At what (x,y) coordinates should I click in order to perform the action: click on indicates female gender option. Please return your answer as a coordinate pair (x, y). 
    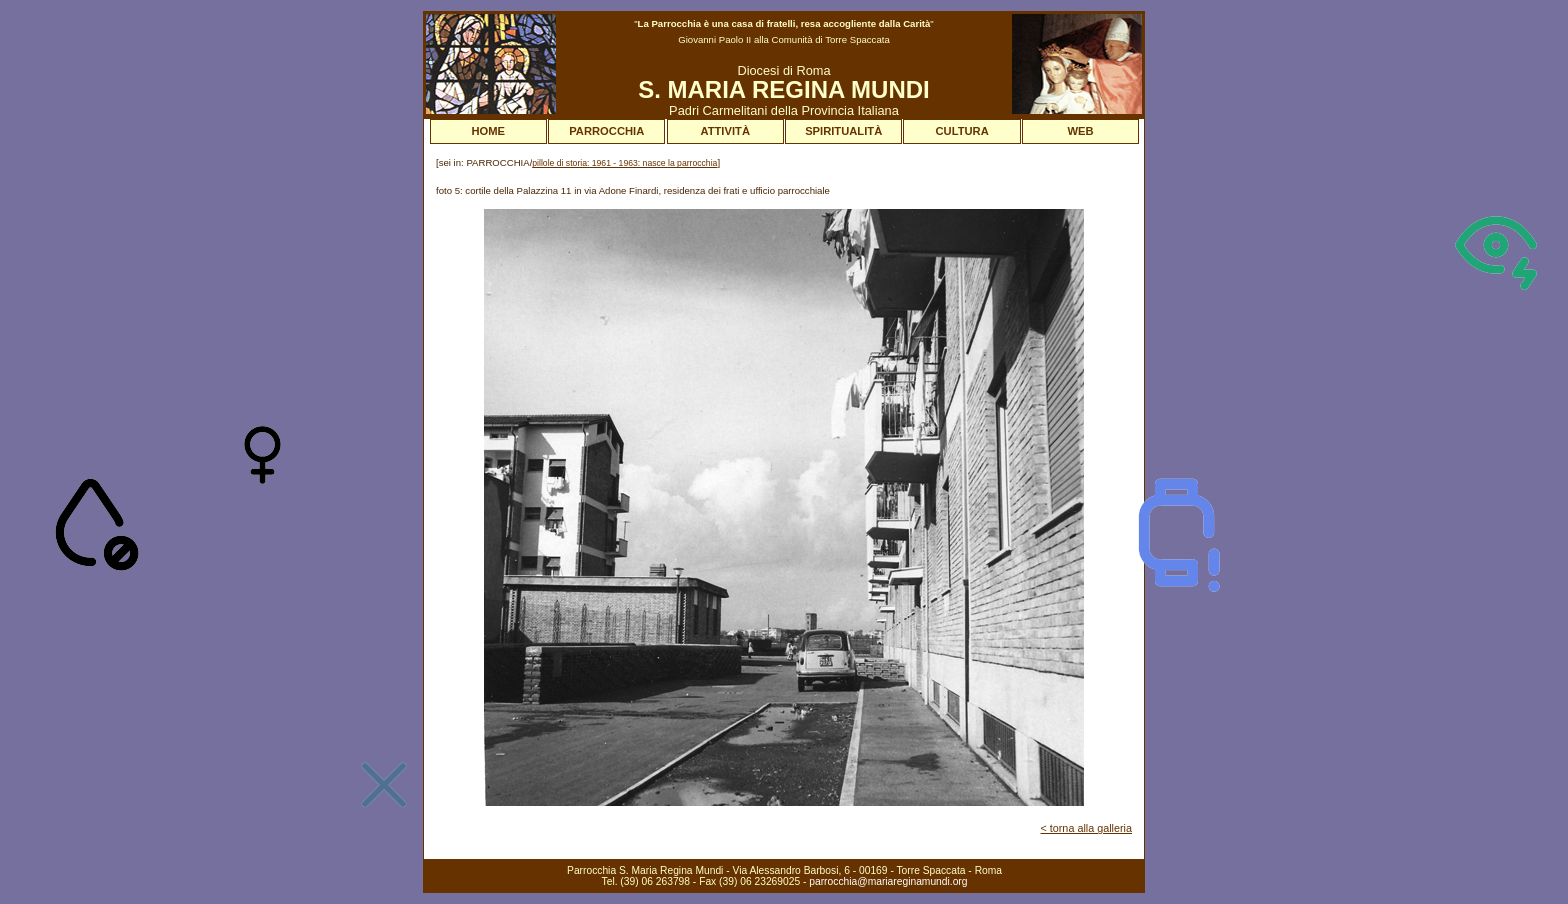
    Looking at the image, I should click on (262, 453).